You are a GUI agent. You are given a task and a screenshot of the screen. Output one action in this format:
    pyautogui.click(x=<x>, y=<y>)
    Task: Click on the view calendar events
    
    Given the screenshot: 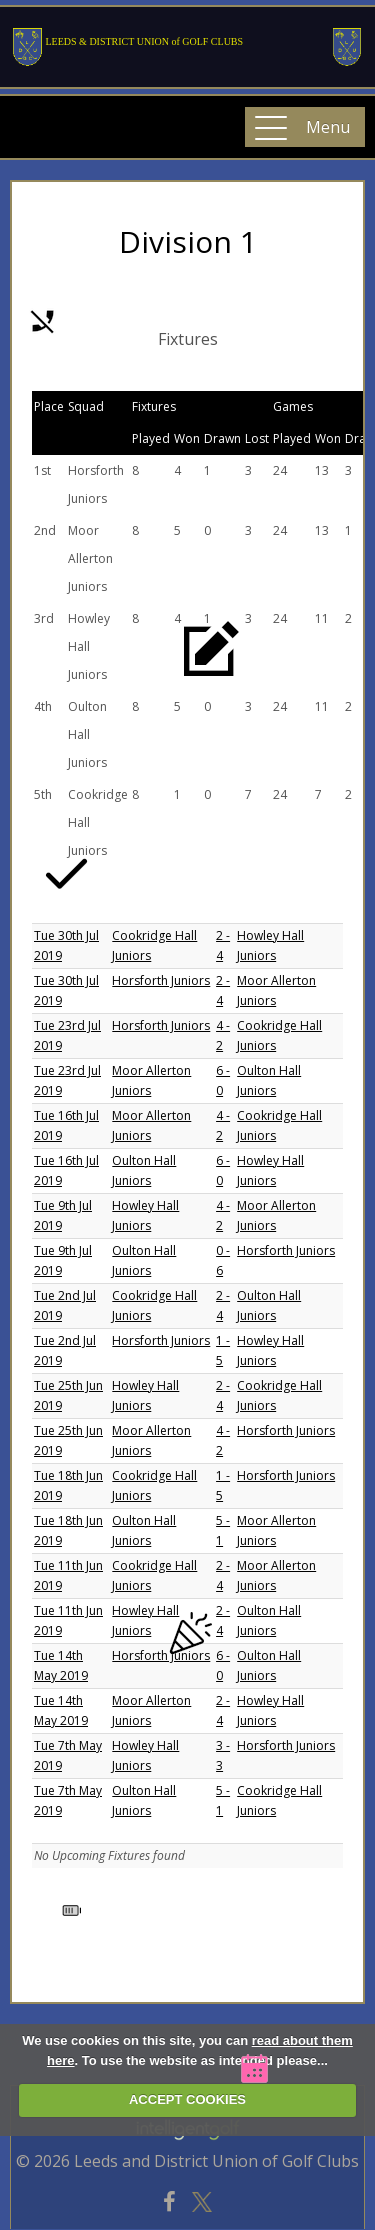 What is the action you would take?
    pyautogui.click(x=254, y=2069)
    